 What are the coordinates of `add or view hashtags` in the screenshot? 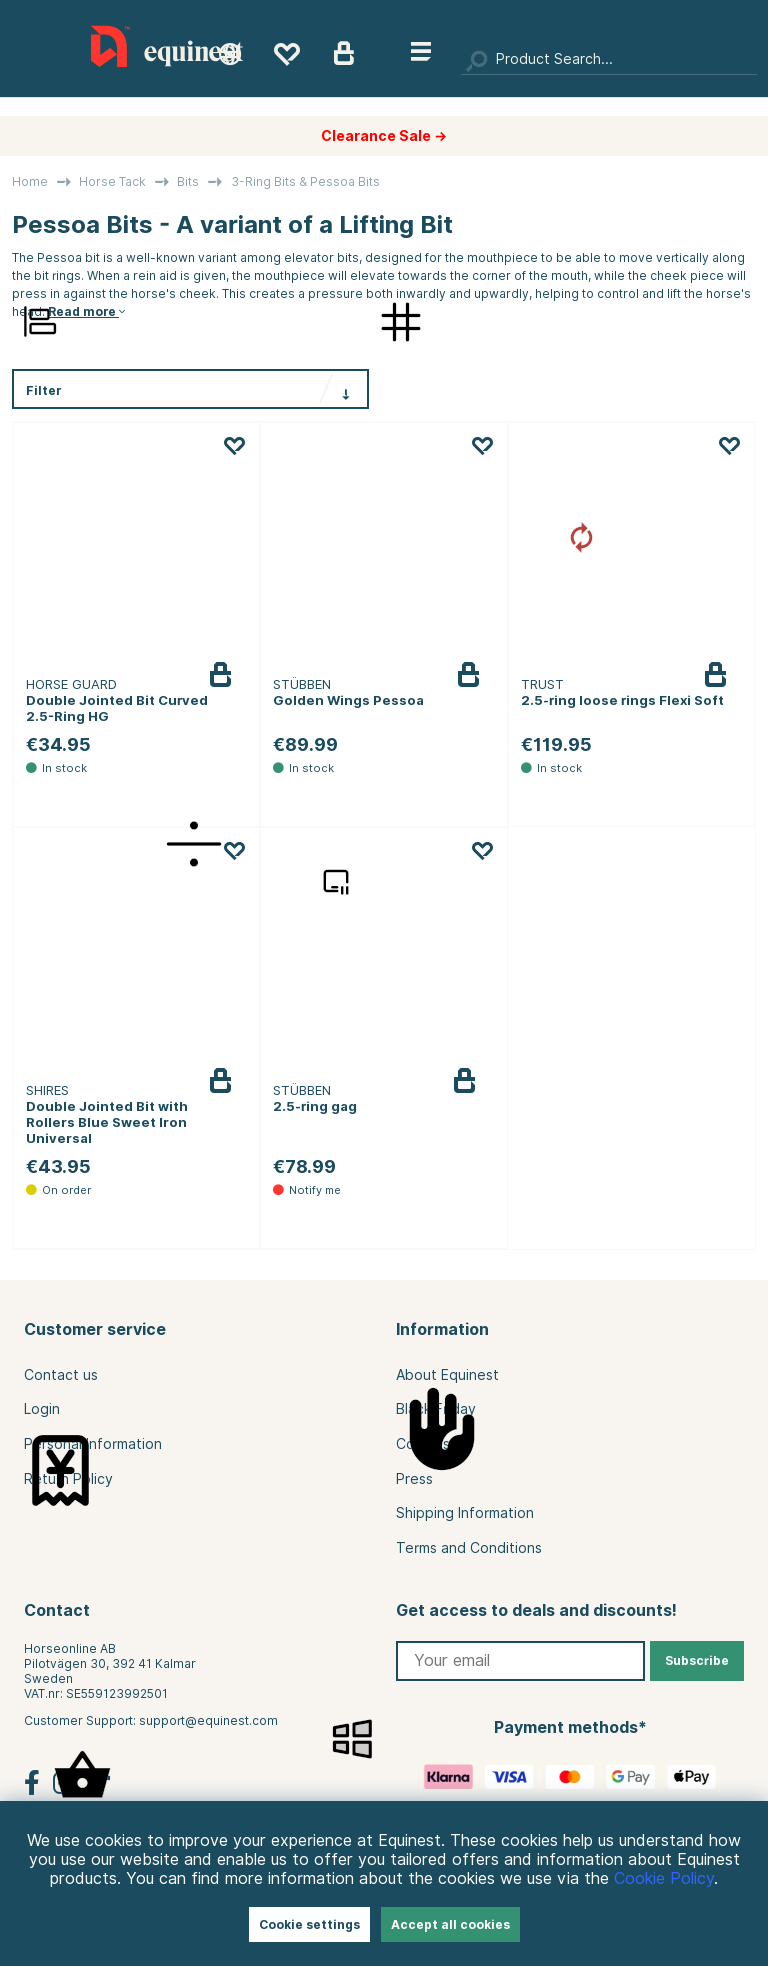 It's located at (401, 322).